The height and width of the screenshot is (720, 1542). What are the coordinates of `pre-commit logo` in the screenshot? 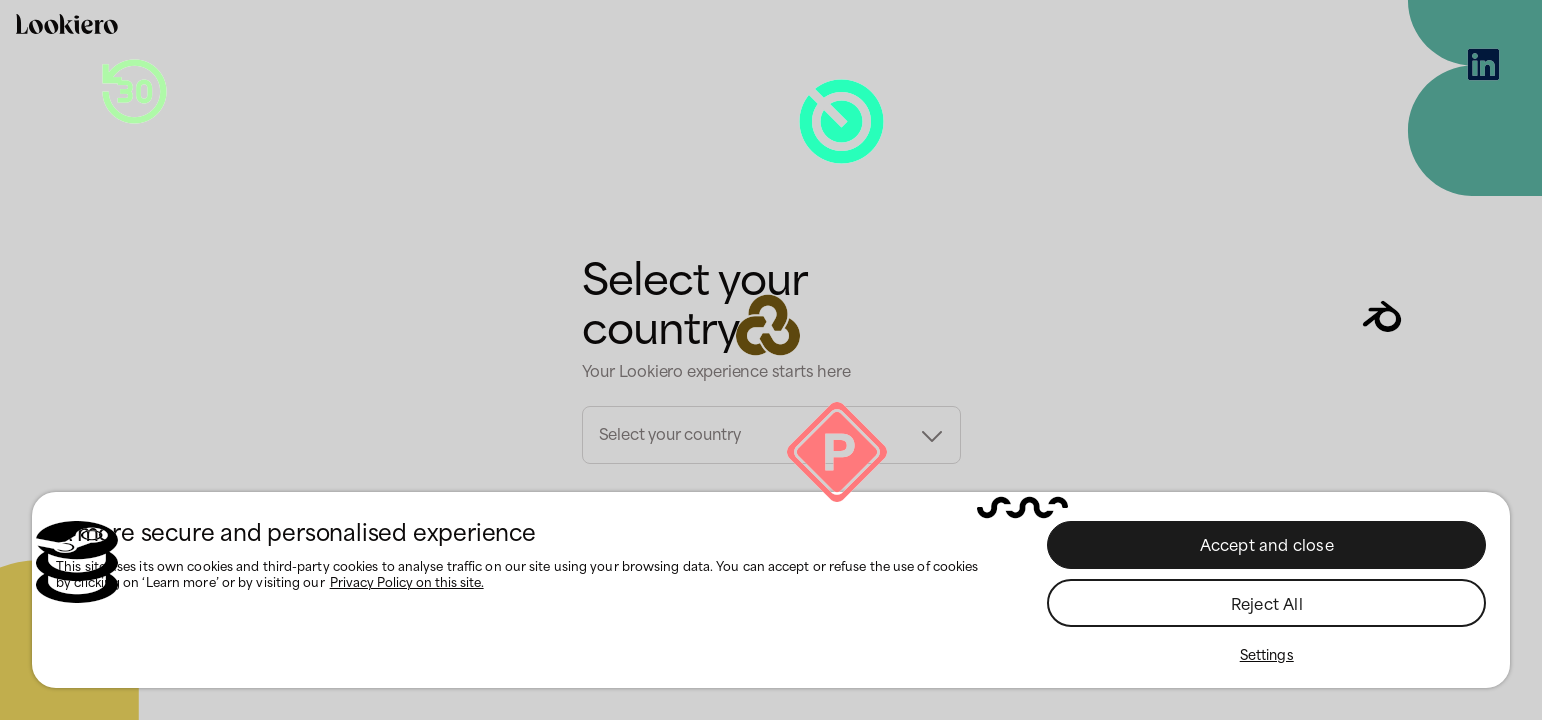 It's located at (837, 452).